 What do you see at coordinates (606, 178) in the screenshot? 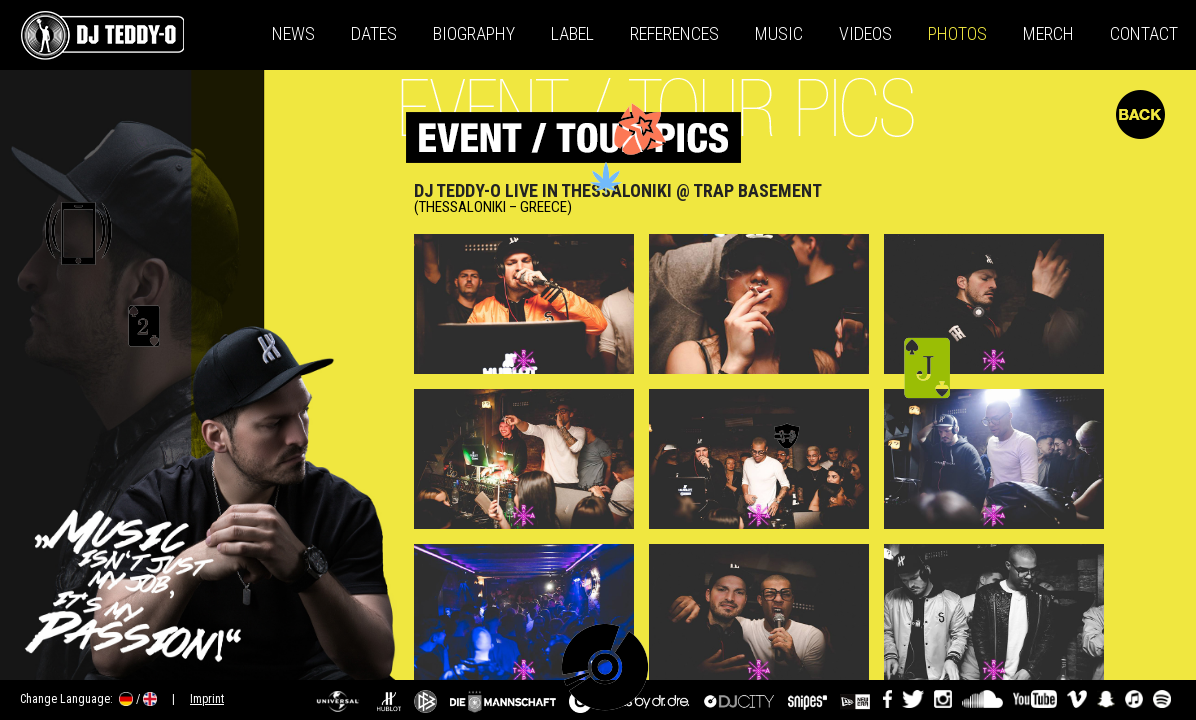
I see `browse hemp or cannabis-related products` at bounding box center [606, 178].